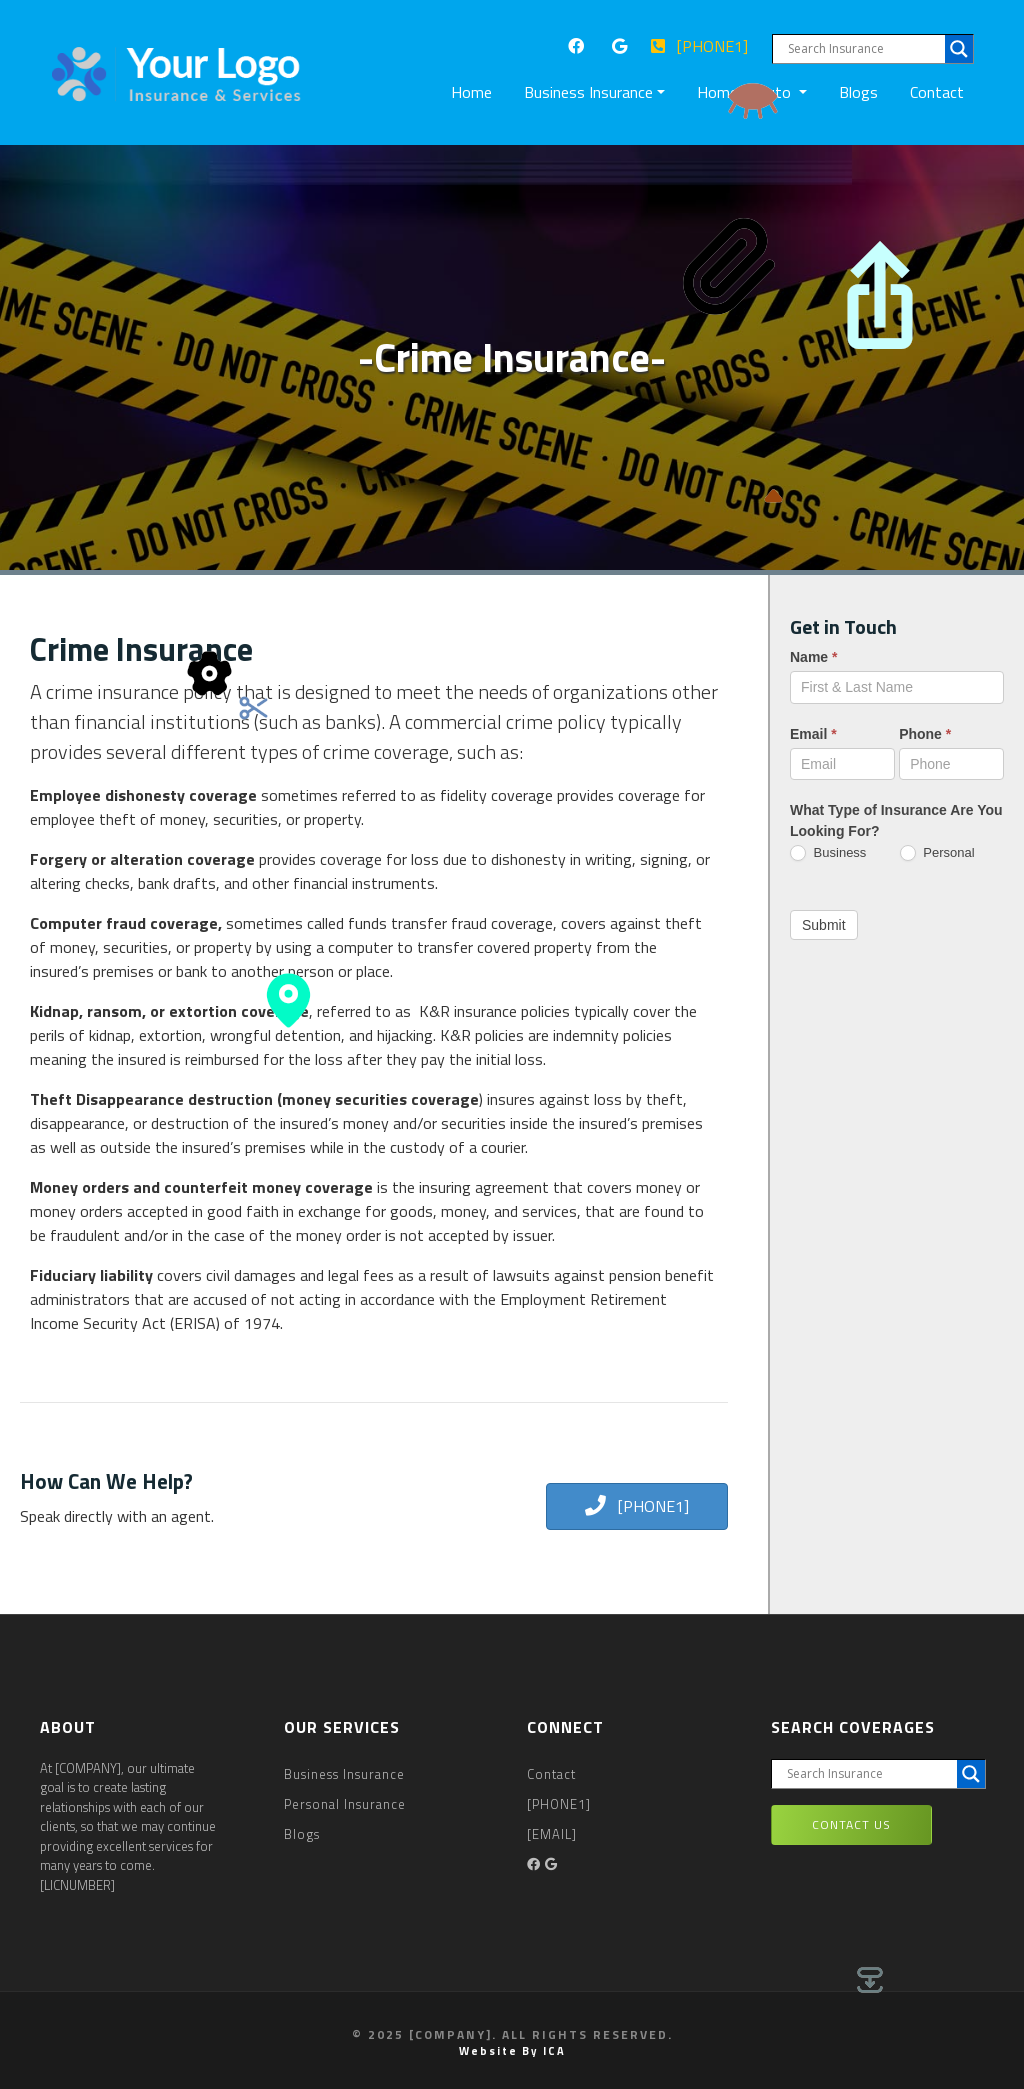 This screenshot has width=1024, height=2089. Describe the element at coordinates (773, 496) in the screenshot. I see `scroll to top of page` at that location.